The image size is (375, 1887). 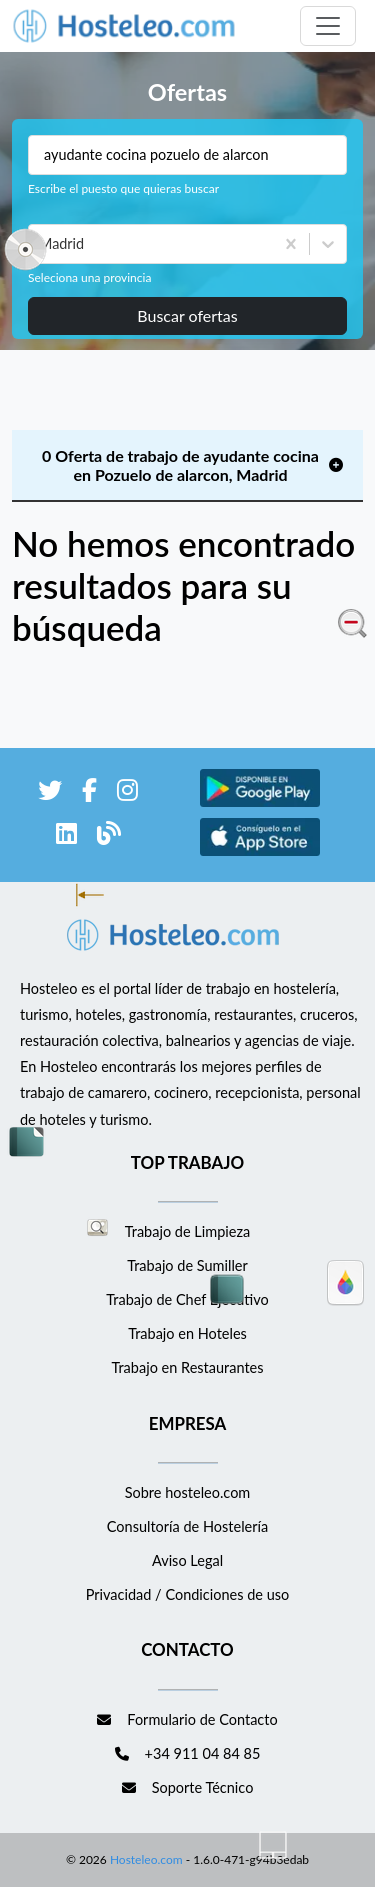 I want to click on open the photo viewer application, so click(x=97, y=1227).